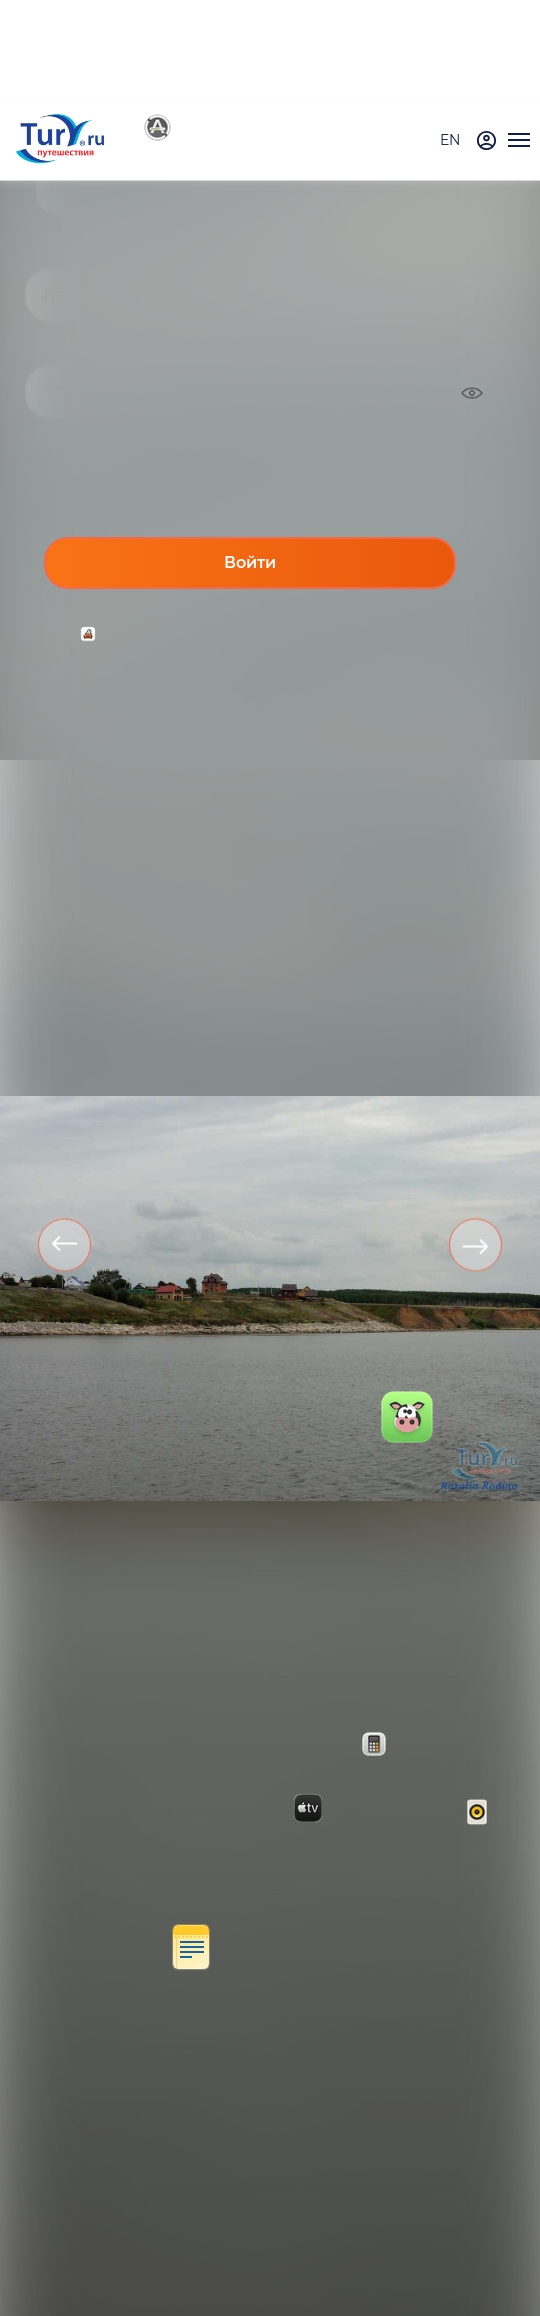  What do you see at coordinates (191, 1947) in the screenshot?
I see `open the notes application` at bounding box center [191, 1947].